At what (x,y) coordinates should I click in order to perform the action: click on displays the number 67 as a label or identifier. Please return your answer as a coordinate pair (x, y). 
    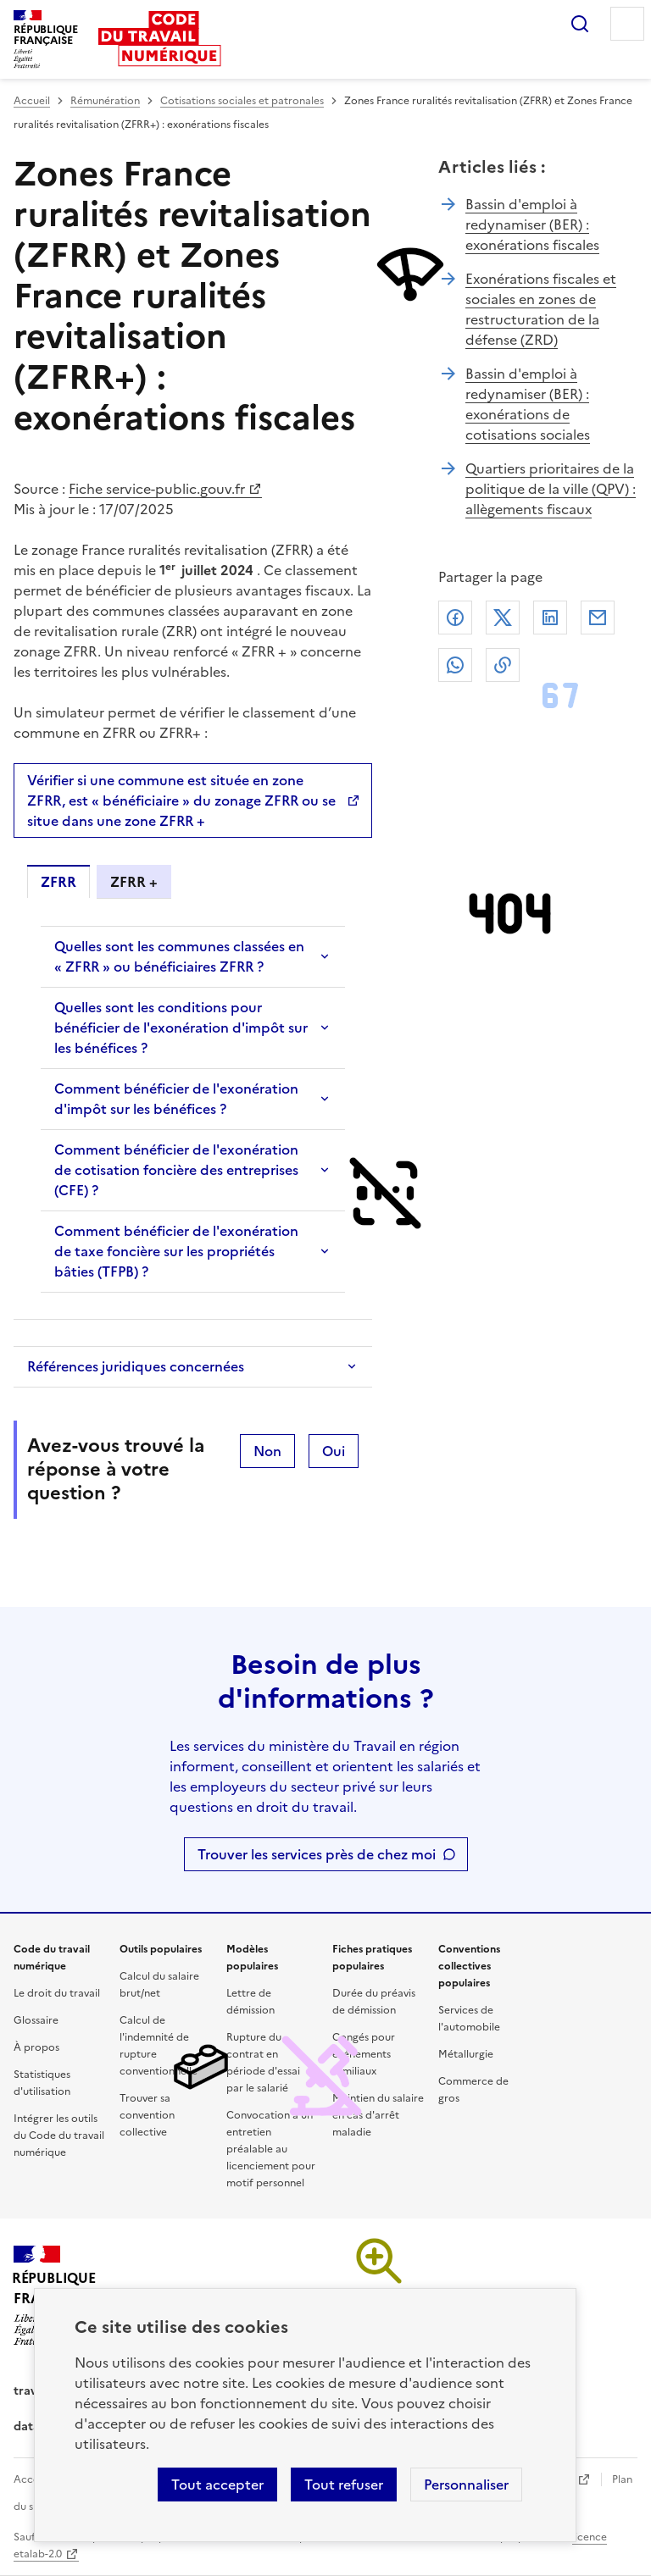
    Looking at the image, I should click on (560, 695).